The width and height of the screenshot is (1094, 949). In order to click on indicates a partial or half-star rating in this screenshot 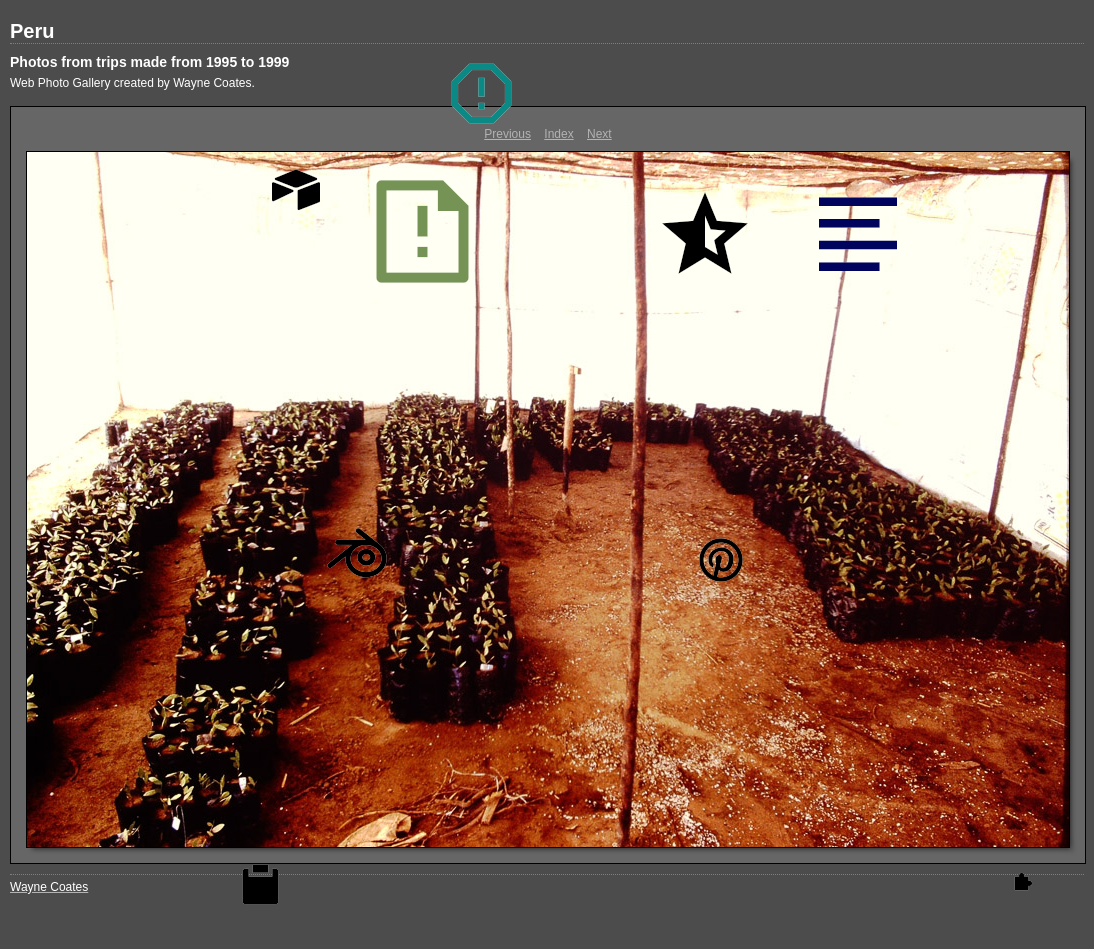, I will do `click(705, 235)`.